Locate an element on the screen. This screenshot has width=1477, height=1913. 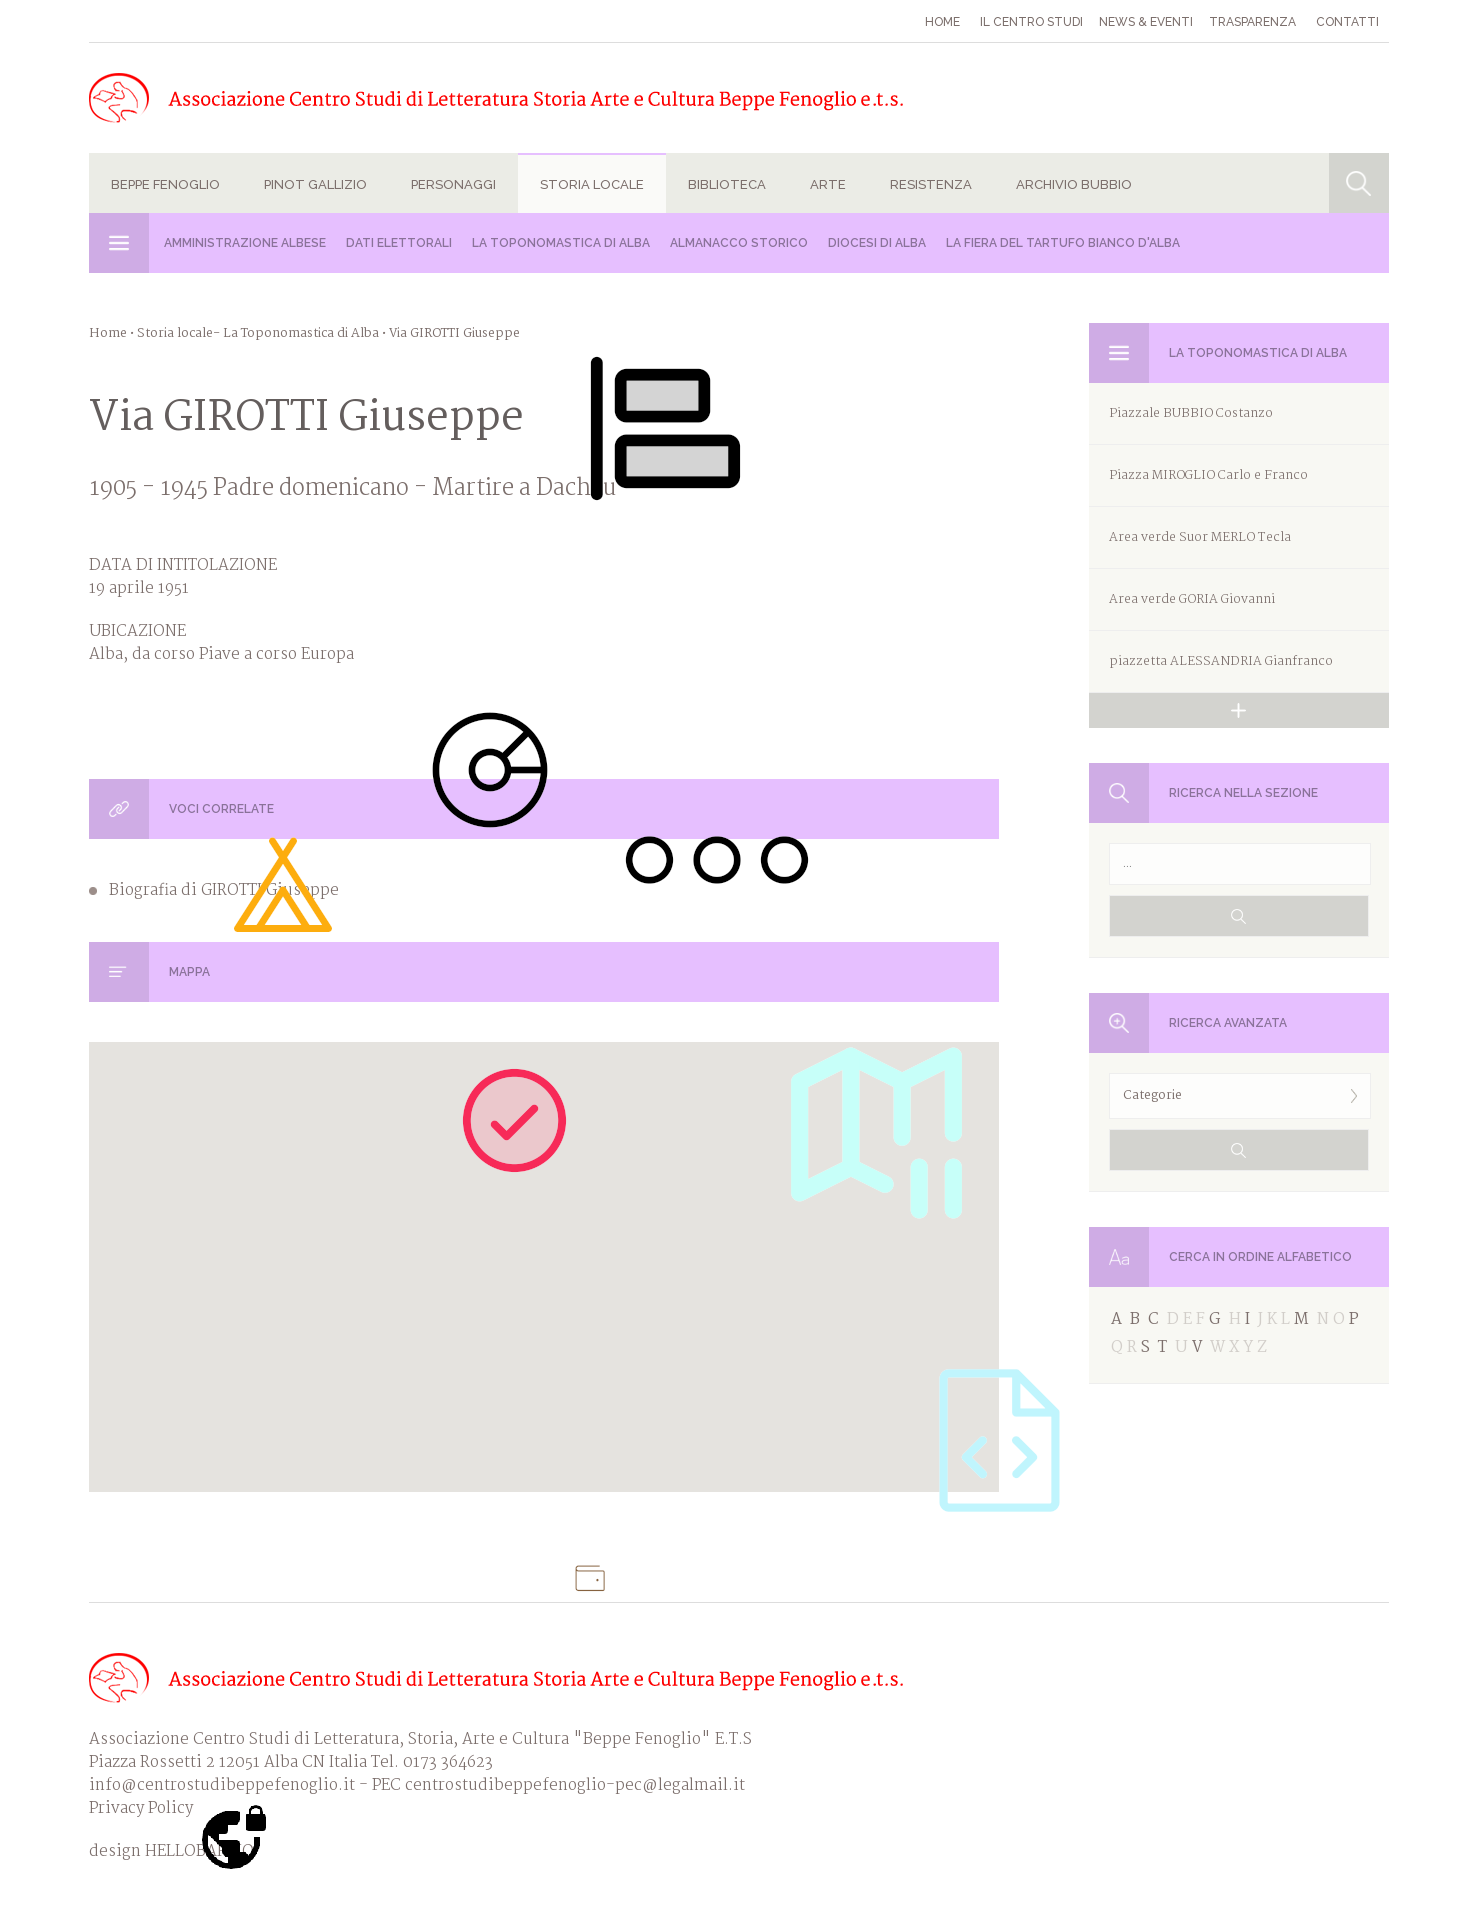
play or access audio/music files is located at coordinates (490, 770).